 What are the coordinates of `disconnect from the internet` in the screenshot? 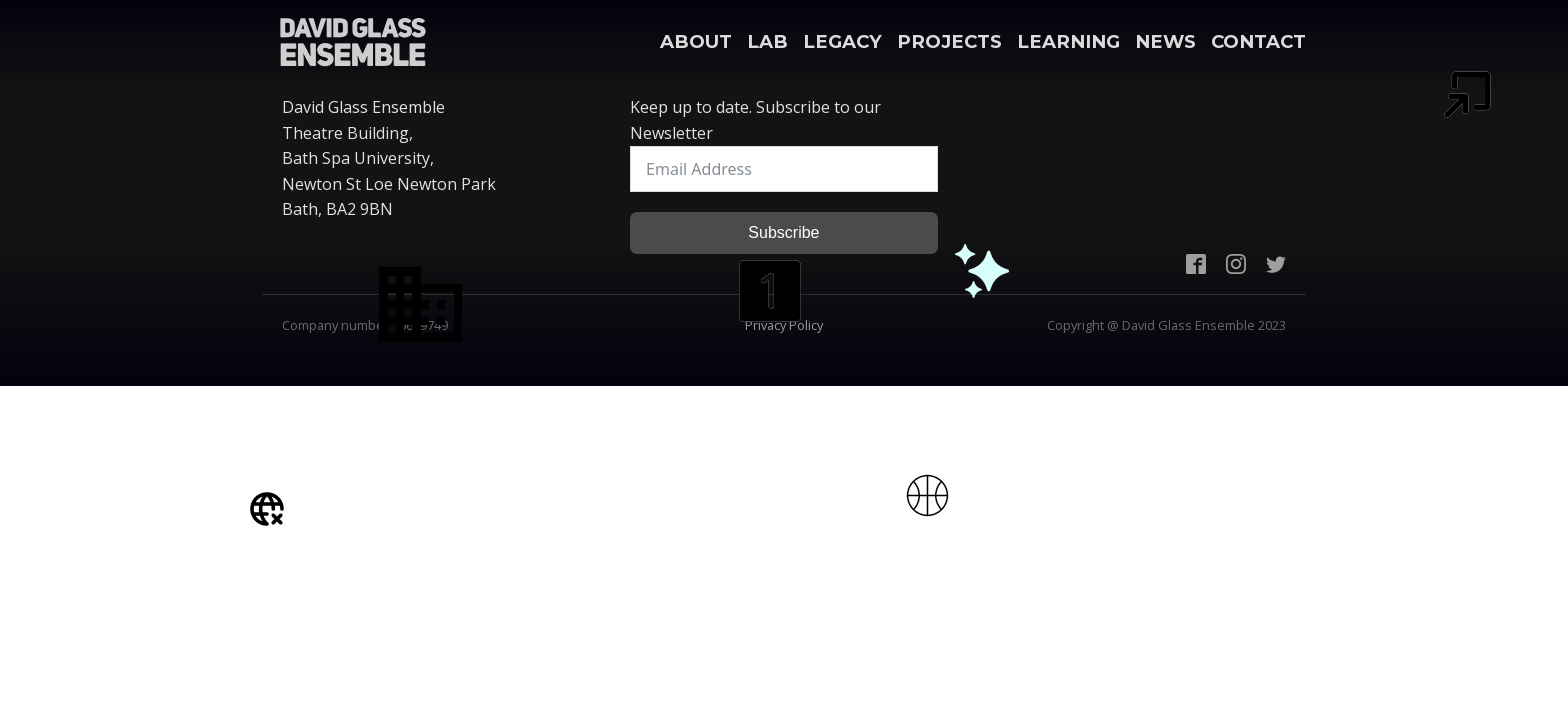 It's located at (267, 509).